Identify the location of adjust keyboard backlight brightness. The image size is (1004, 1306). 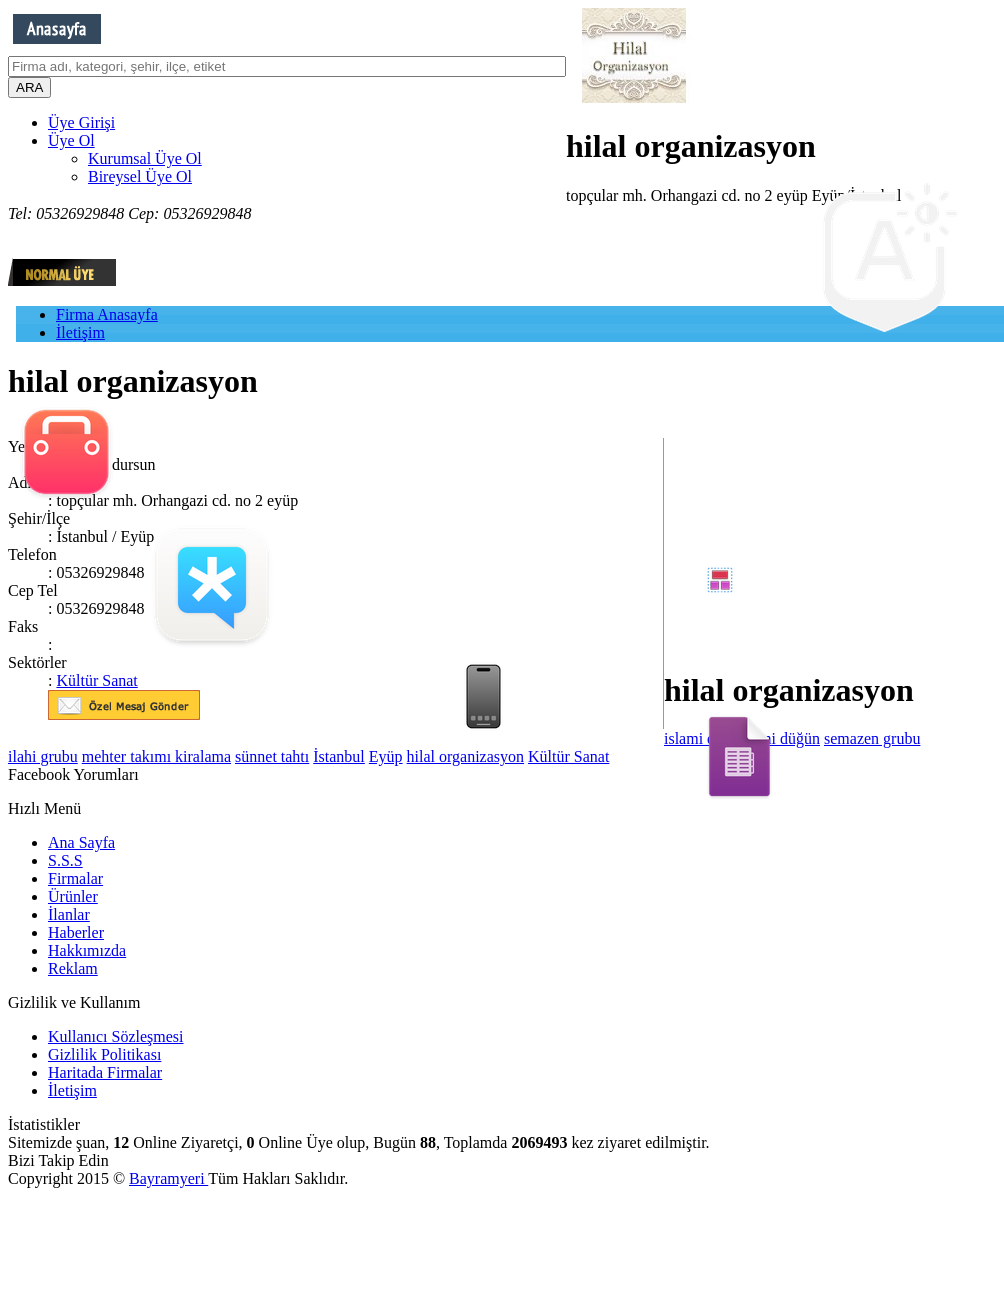
(890, 257).